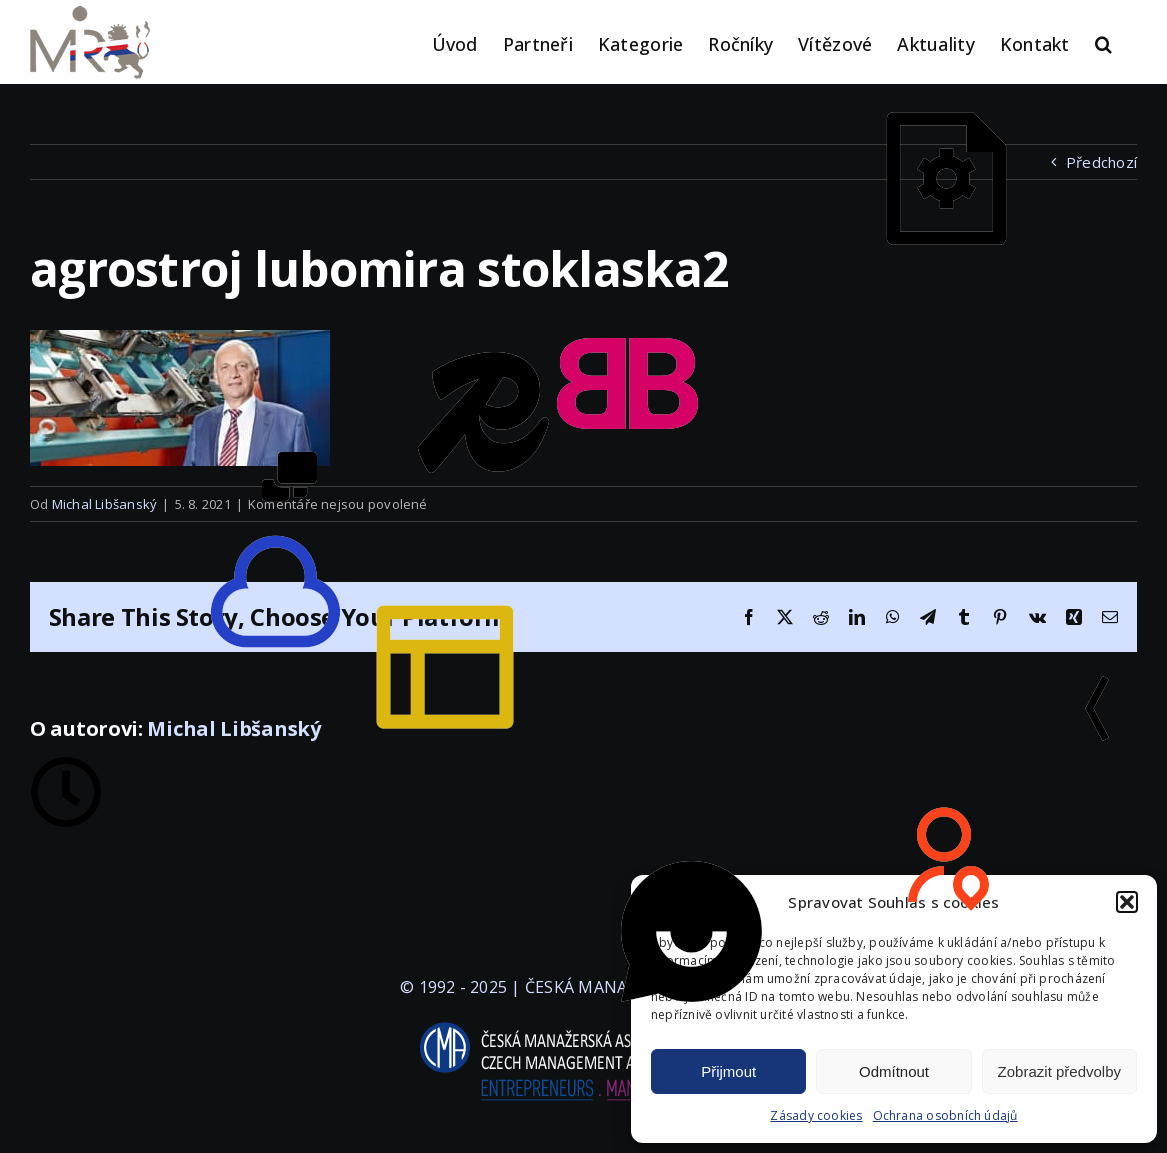 The height and width of the screenshot is (1153, 1167). Describe the element at coordinates (445, 667) in the screenshot. I see `switch to sidebar layout view` at that location.